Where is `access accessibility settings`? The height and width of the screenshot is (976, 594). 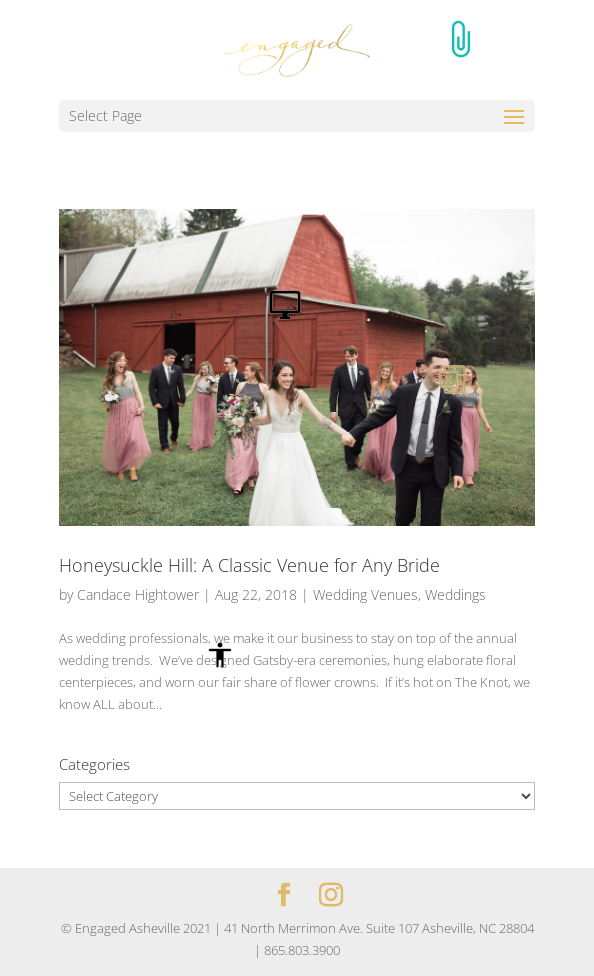
access accessibility settings is located at coordinates (220, 655).